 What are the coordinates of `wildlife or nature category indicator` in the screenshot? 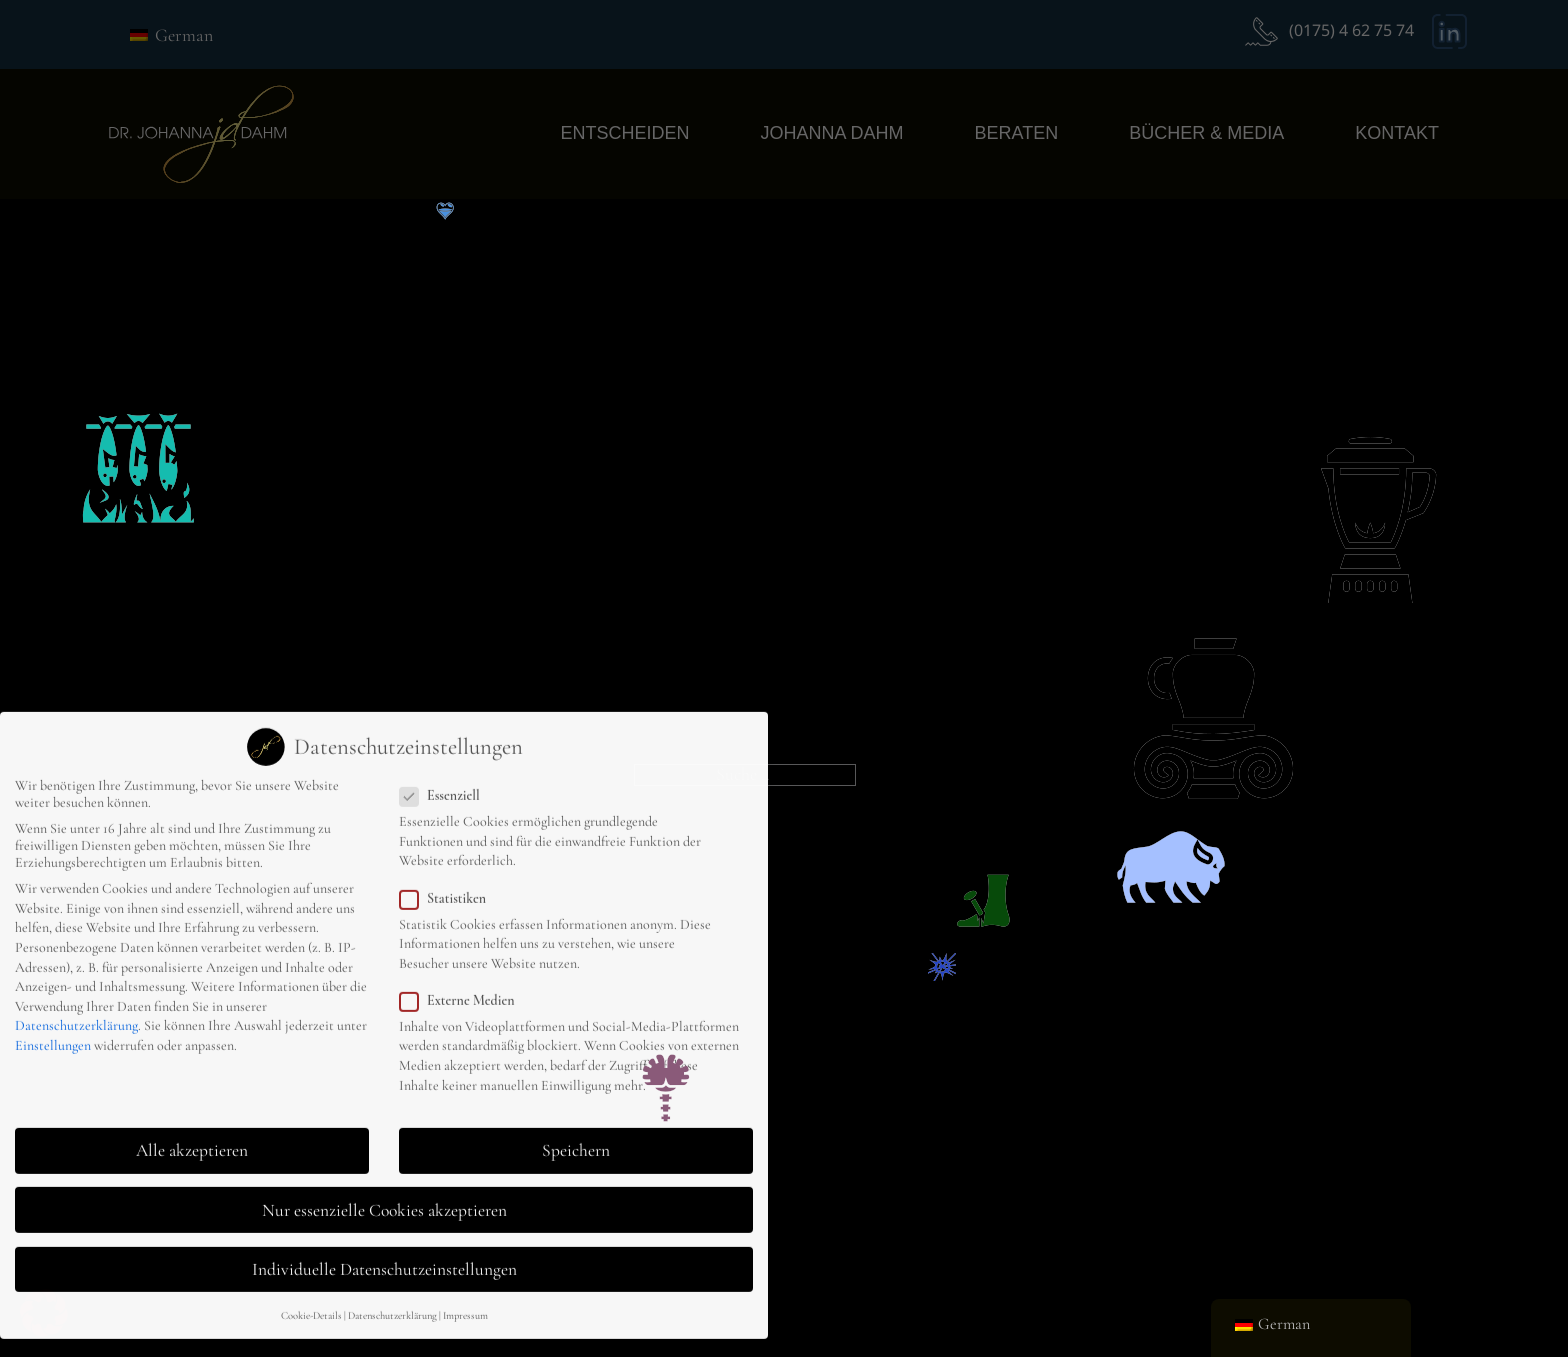 It's located at (1171, 867).